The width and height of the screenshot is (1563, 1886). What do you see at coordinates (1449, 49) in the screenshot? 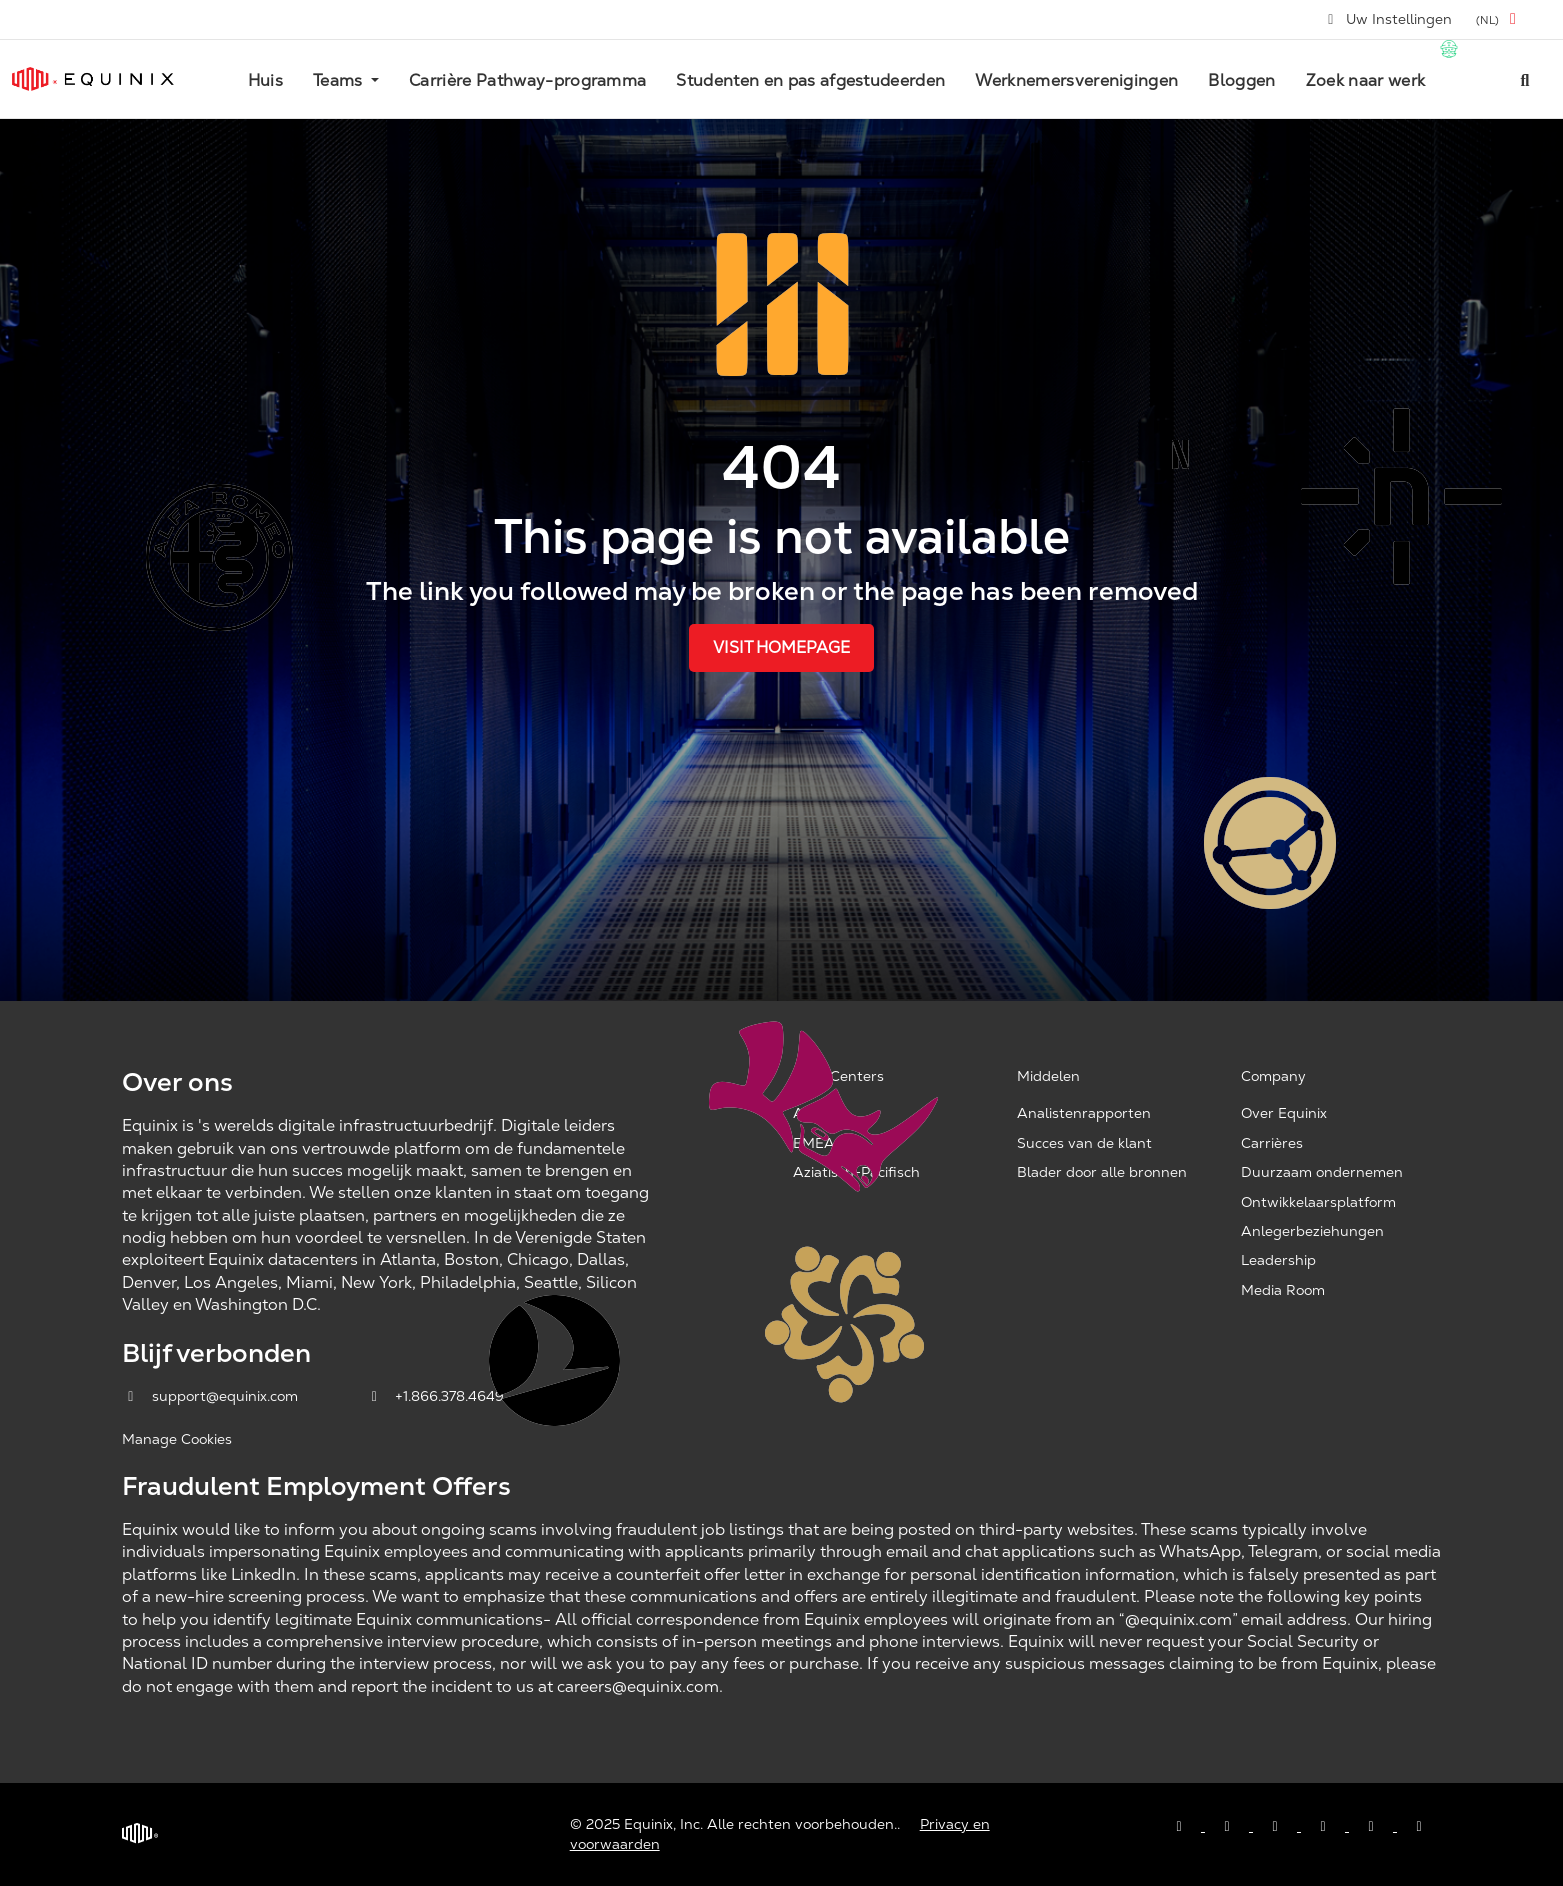
I see `link to Travis CI continuous integration service` at bounding box center [1449, 49].